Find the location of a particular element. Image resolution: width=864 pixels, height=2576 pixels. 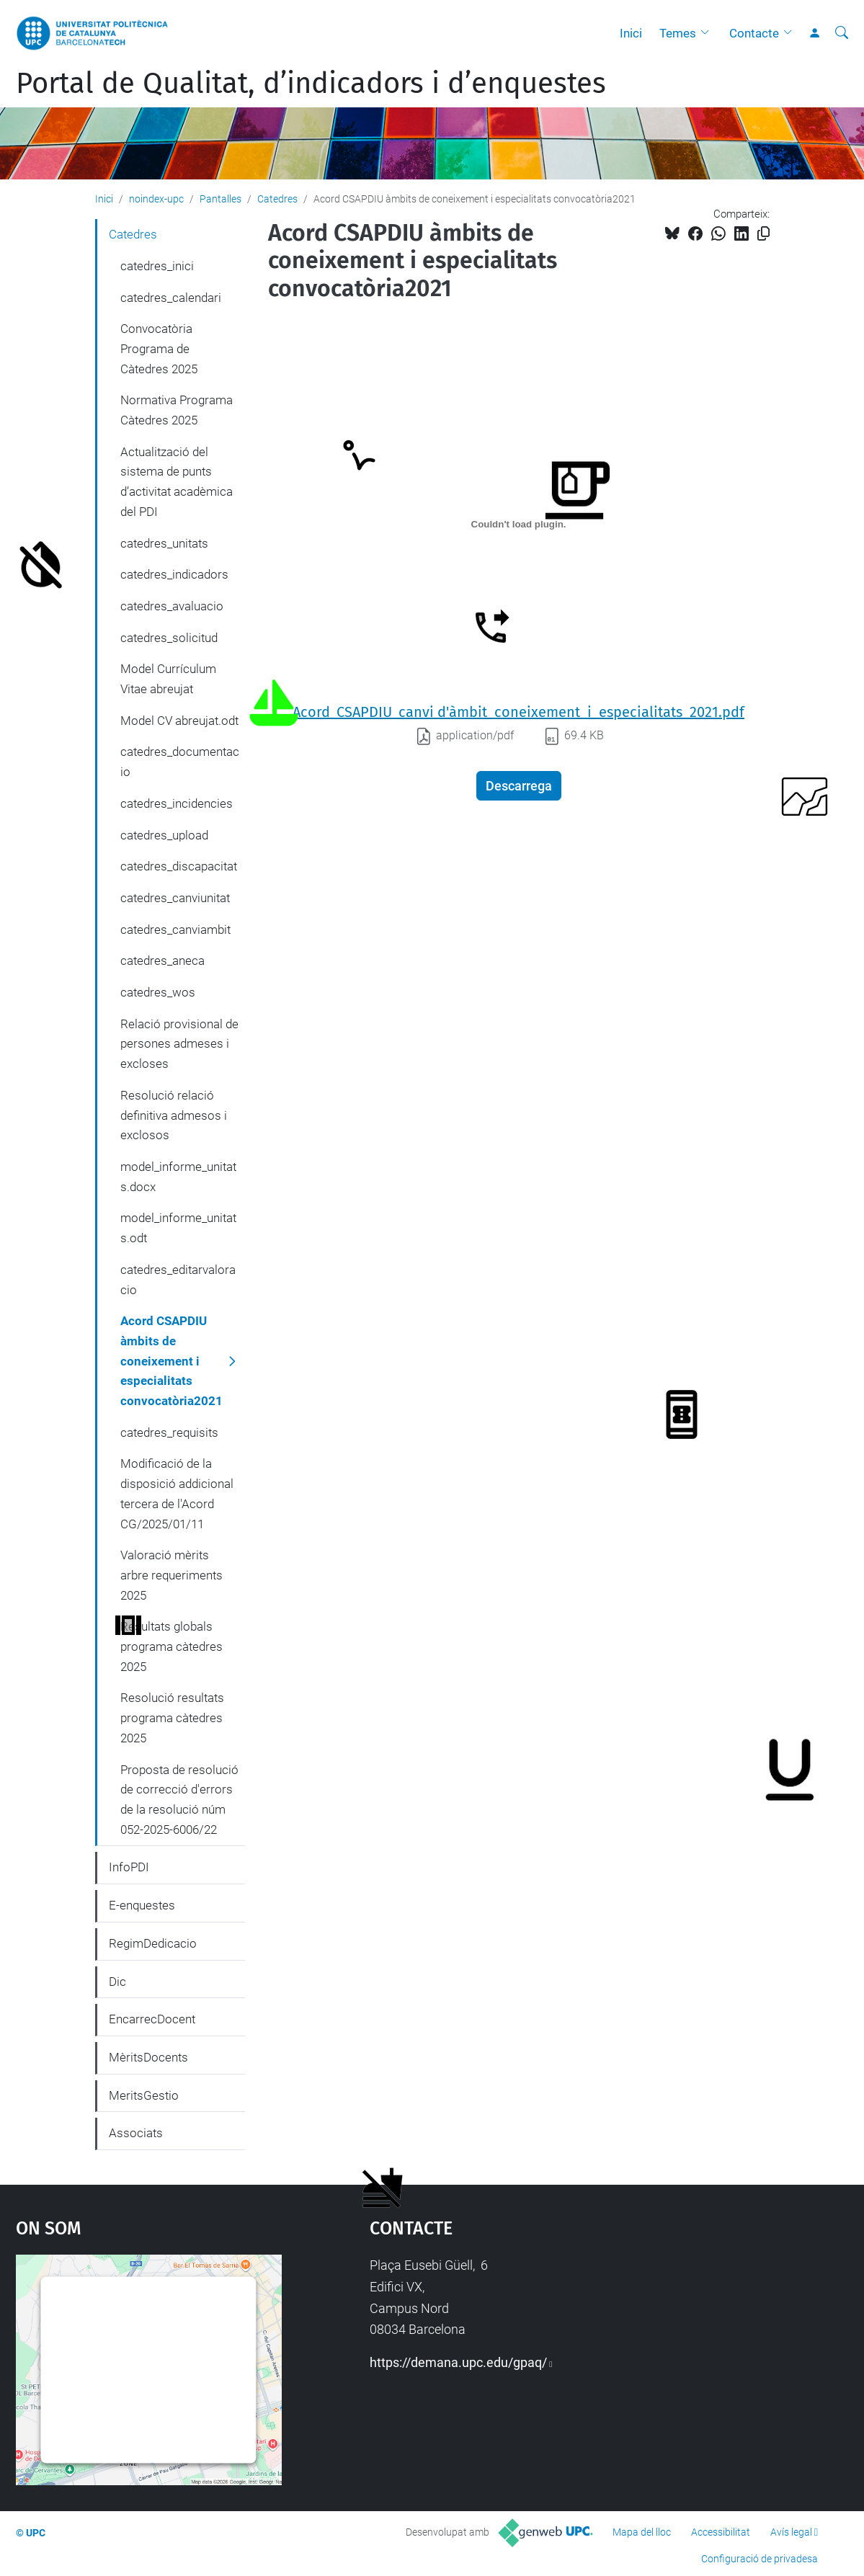

switch to array or column view layout is located at coordinates (128, 1626).